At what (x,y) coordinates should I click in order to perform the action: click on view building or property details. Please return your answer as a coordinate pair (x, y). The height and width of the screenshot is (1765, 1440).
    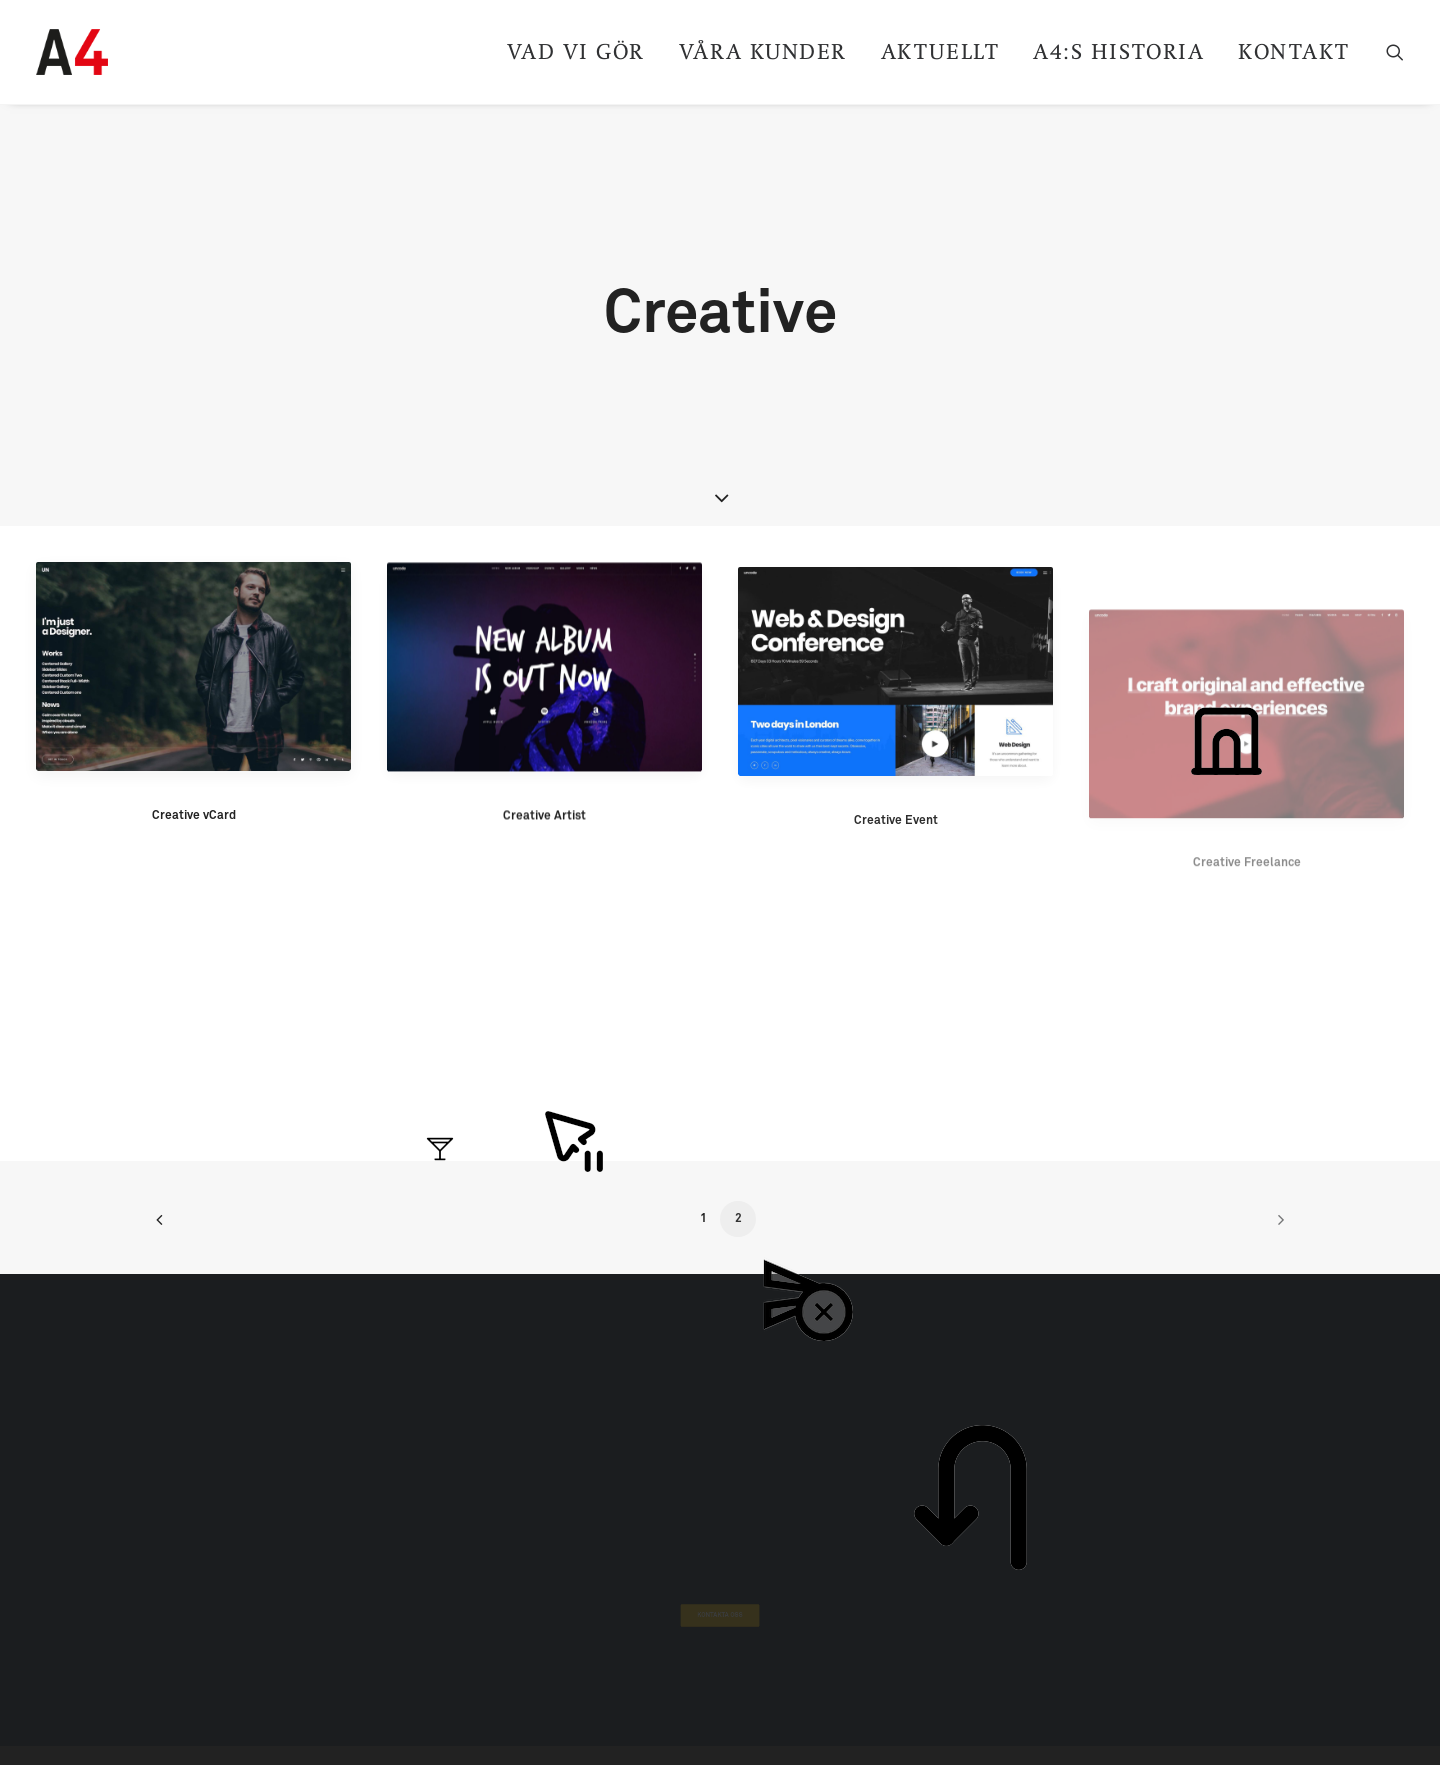
    Looking at the image, I should click on (1226, 739).